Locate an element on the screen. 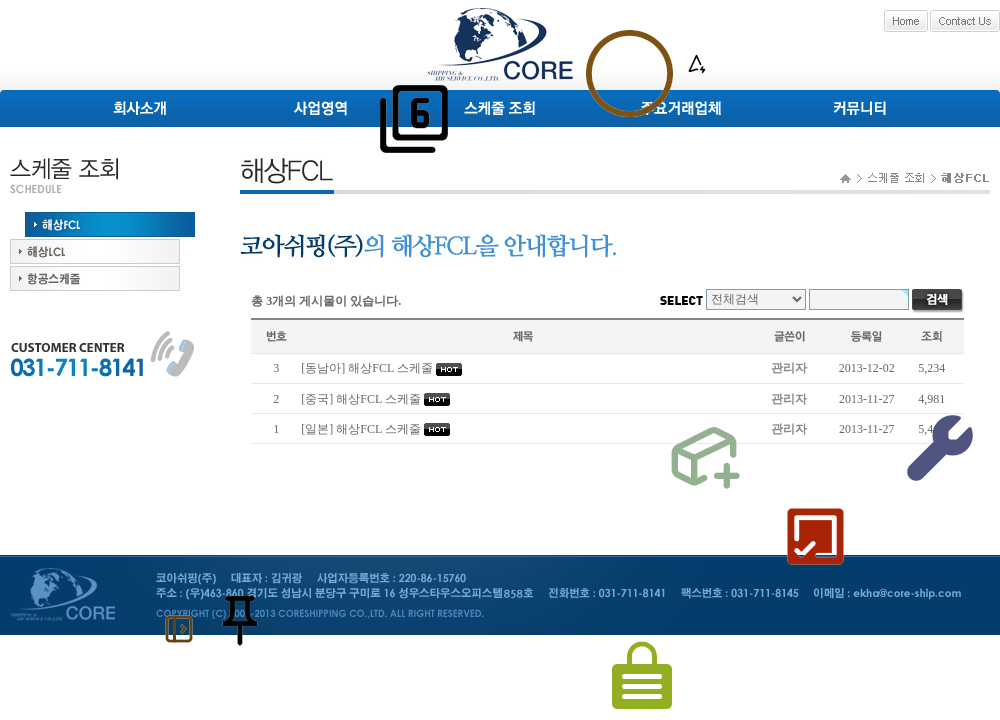 The width and height of the screenshot is (1000, 720). access settings or configuration options is located at coordinates (940, 447).